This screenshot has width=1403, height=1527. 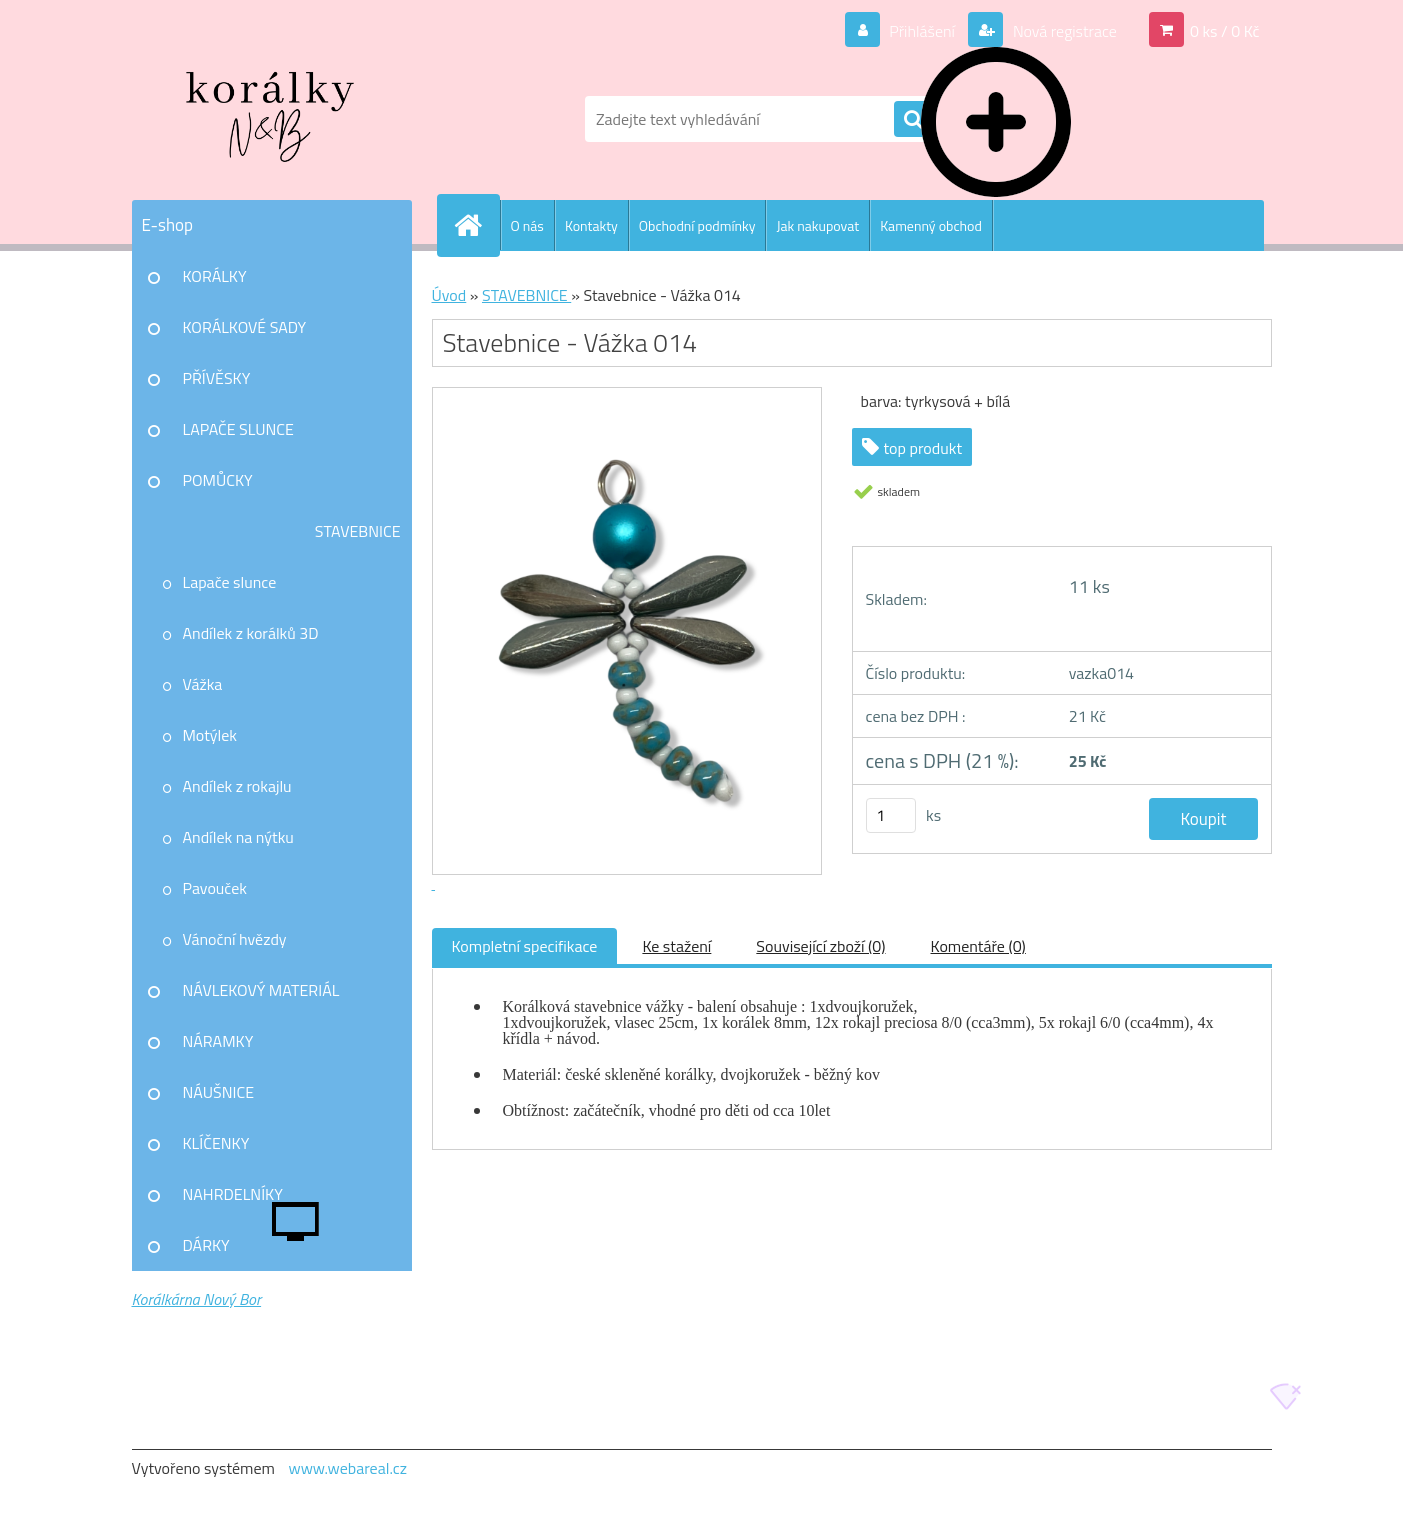 I want to click on wifi connection unavailable or disconnected, so click(x=1286, y=1396).